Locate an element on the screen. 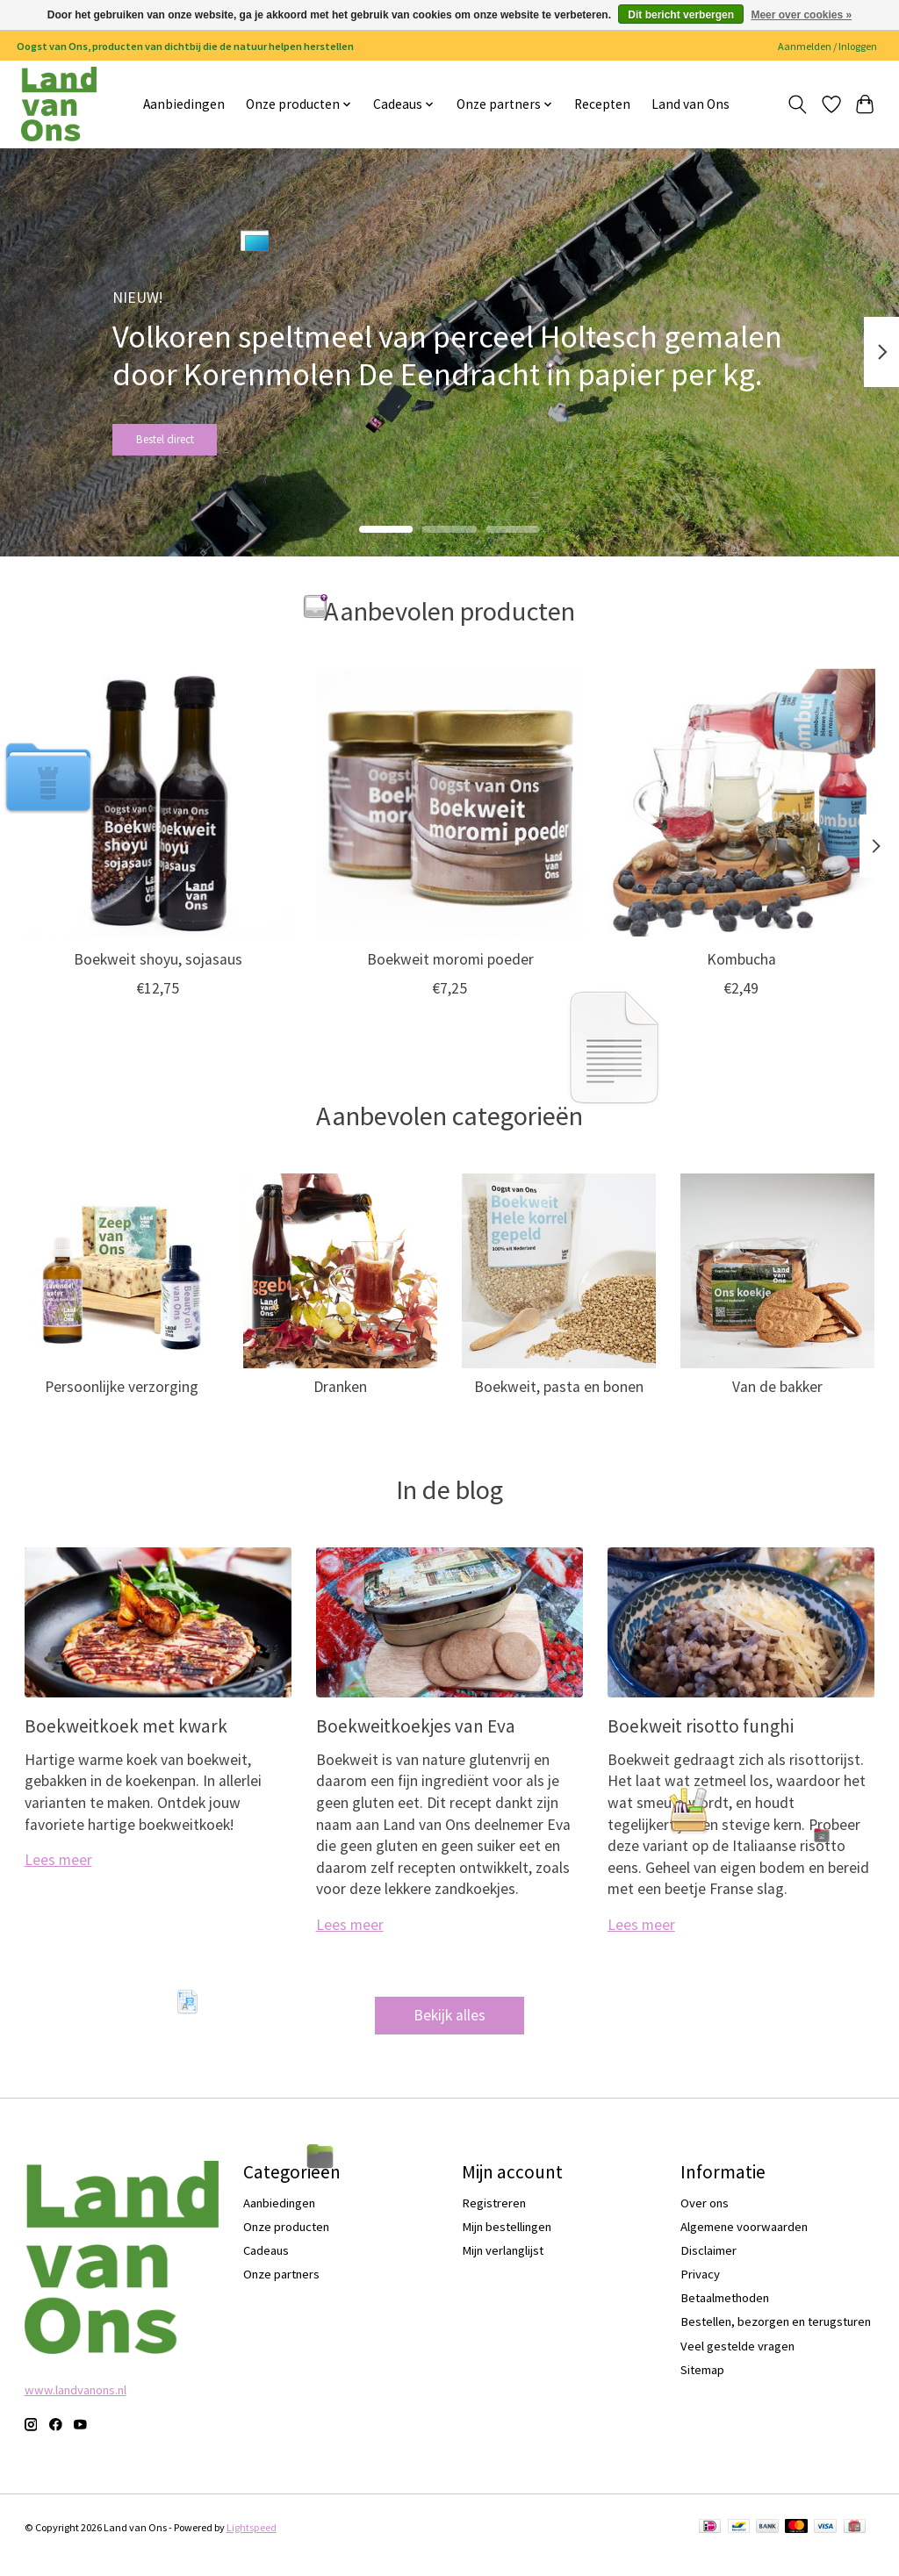  open a text document is located at coordinates (614, 1047).